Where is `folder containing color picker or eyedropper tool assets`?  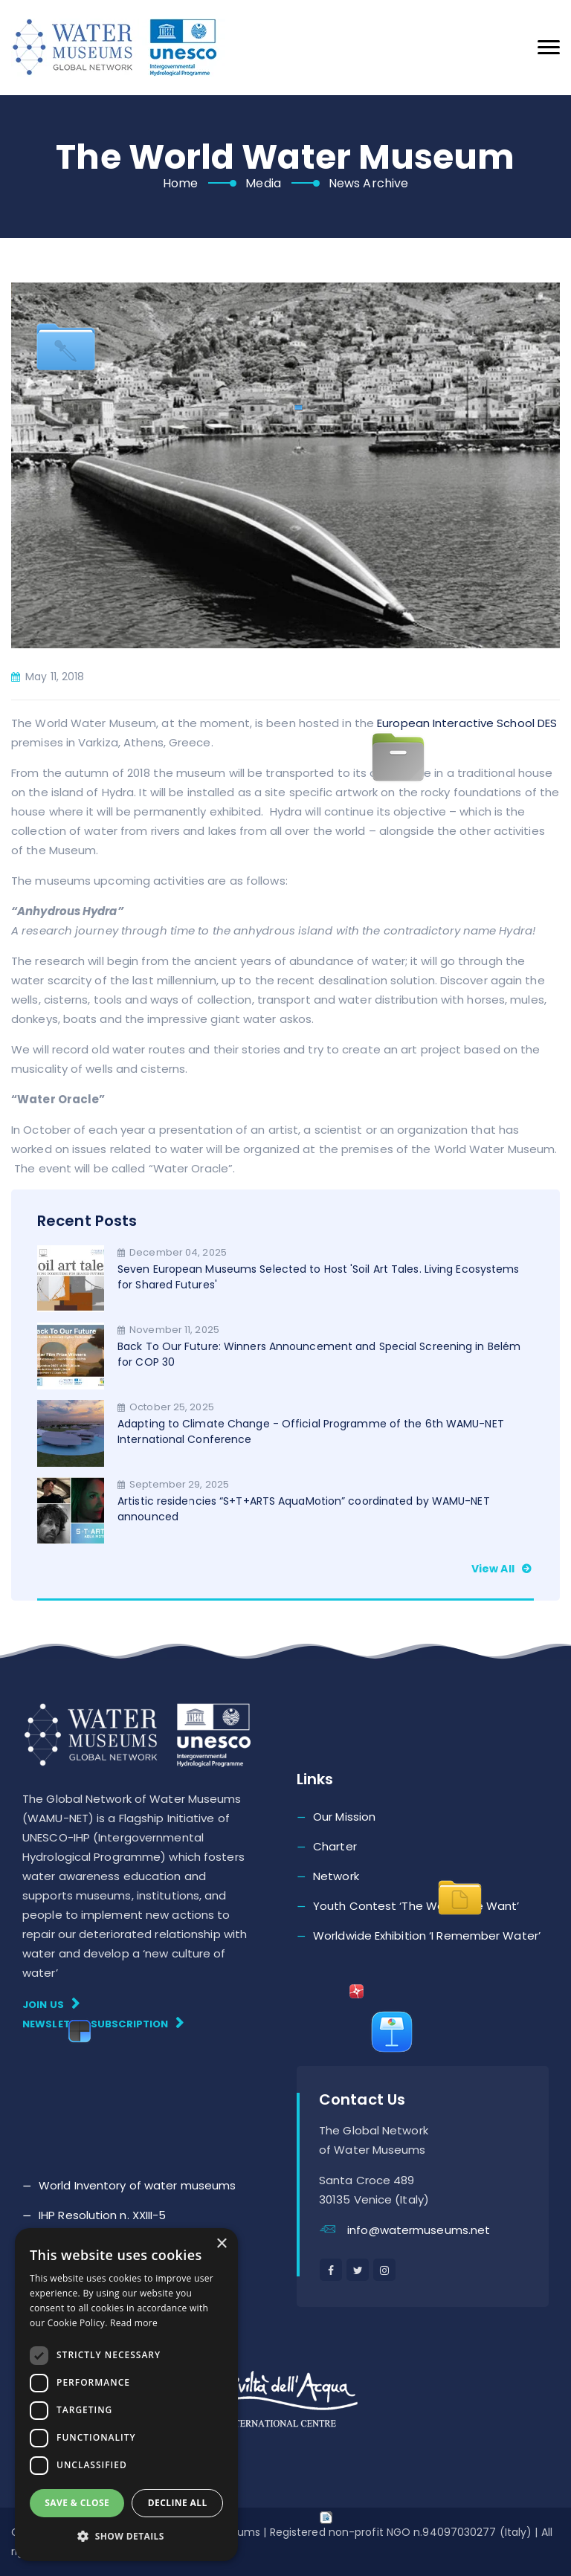 folder containing color picker or eyedropper tool assets is located at coordinates (65, 346).